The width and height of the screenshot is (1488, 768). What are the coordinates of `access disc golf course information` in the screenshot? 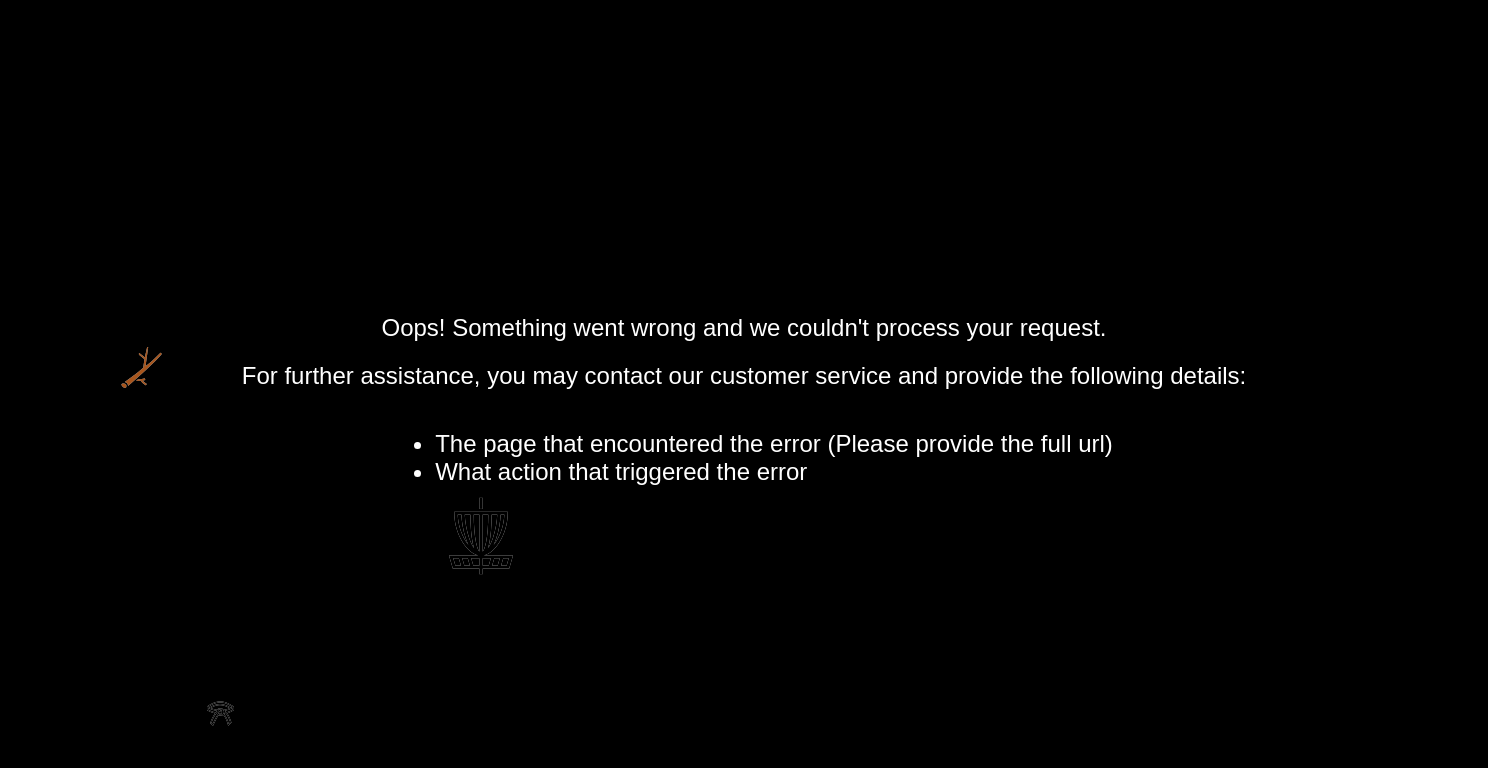 It's located at (481, 536).